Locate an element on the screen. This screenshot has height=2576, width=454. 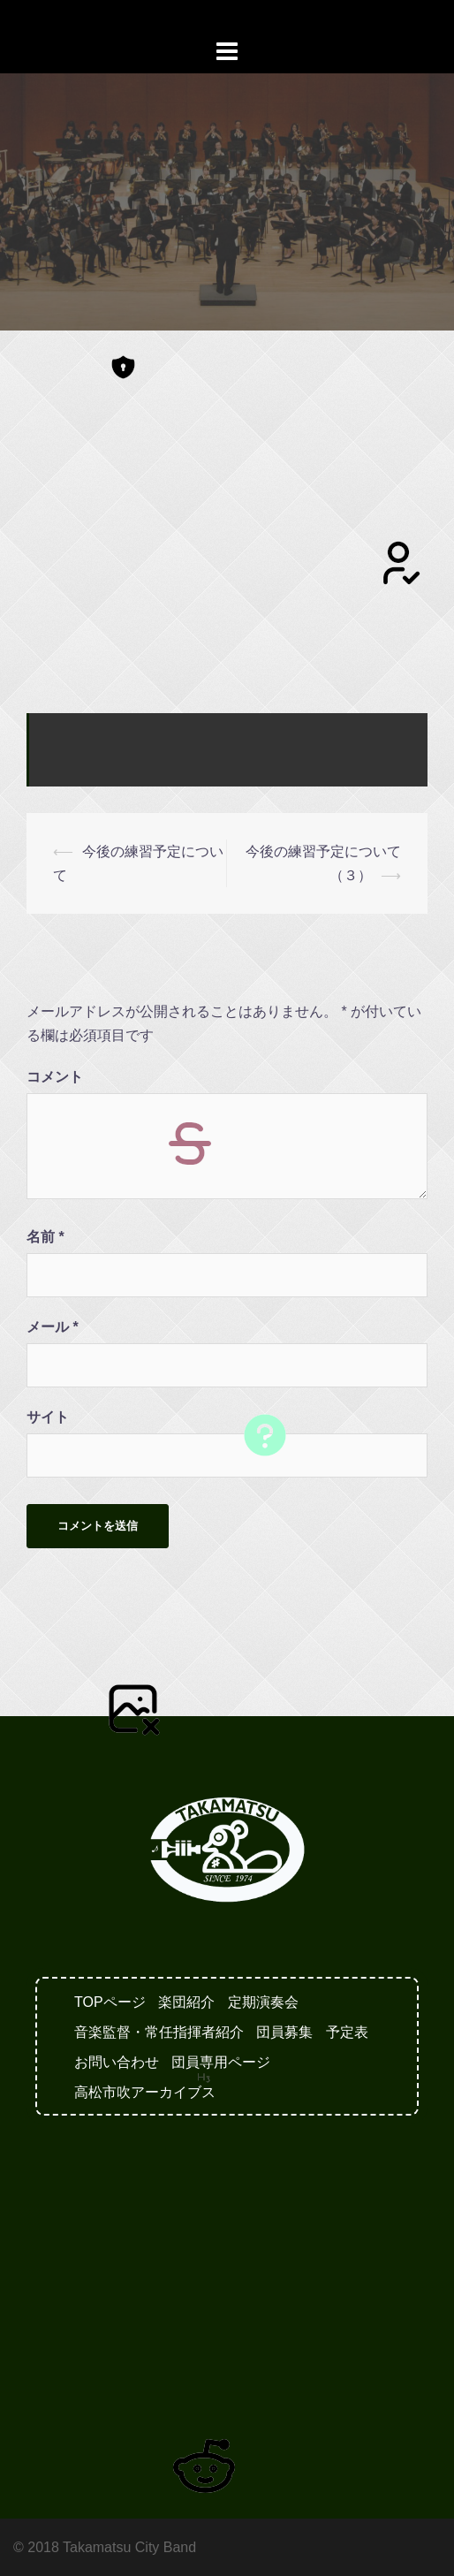
access security or privacy settings is located at coordinates (123, 367).